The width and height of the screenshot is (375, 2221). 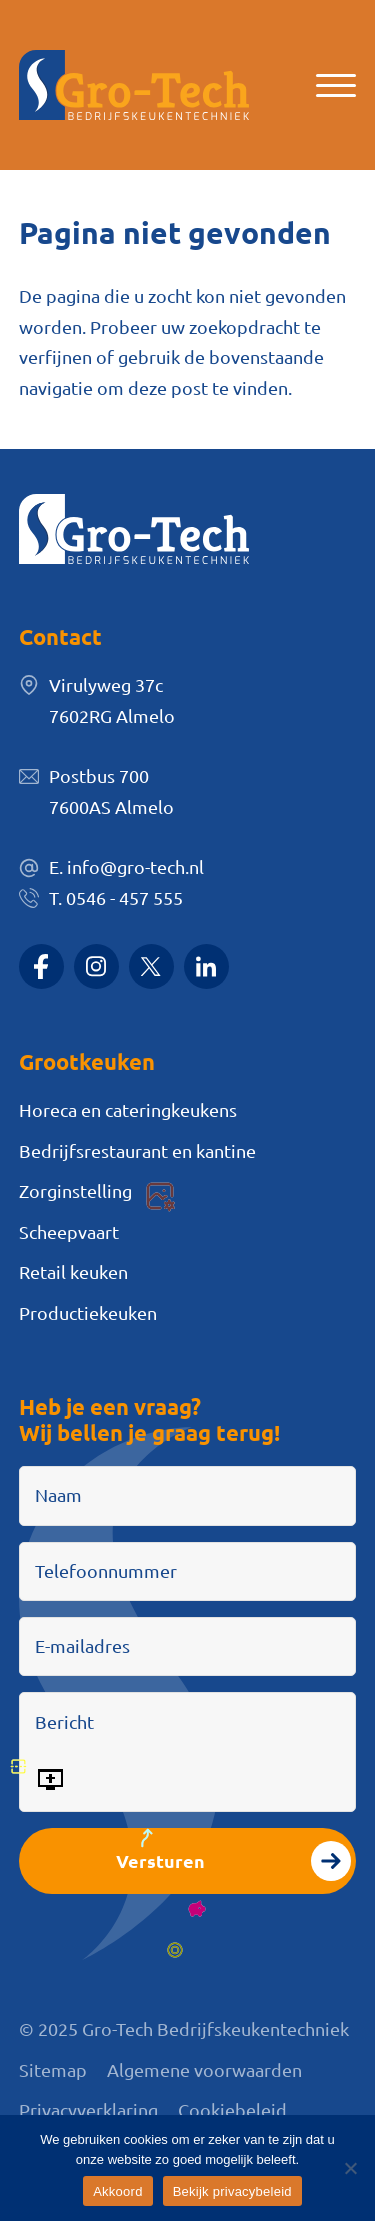 What do you see at coordinates (160, 1196) in the screenshot?
I see `access image or photo settings` at bounding box center [160, 1196].